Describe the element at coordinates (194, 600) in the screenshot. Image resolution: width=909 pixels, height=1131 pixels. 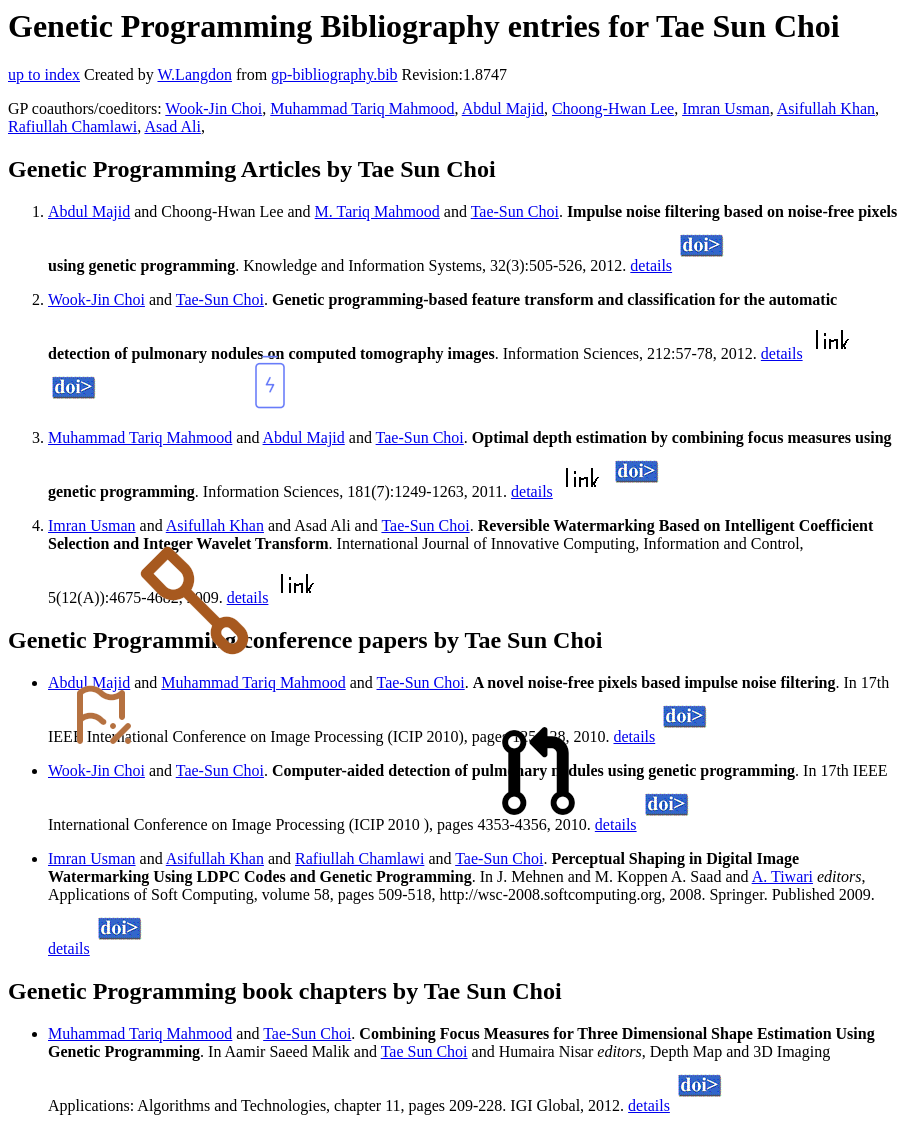
I see `access grilling or barbecue tools` at that location.